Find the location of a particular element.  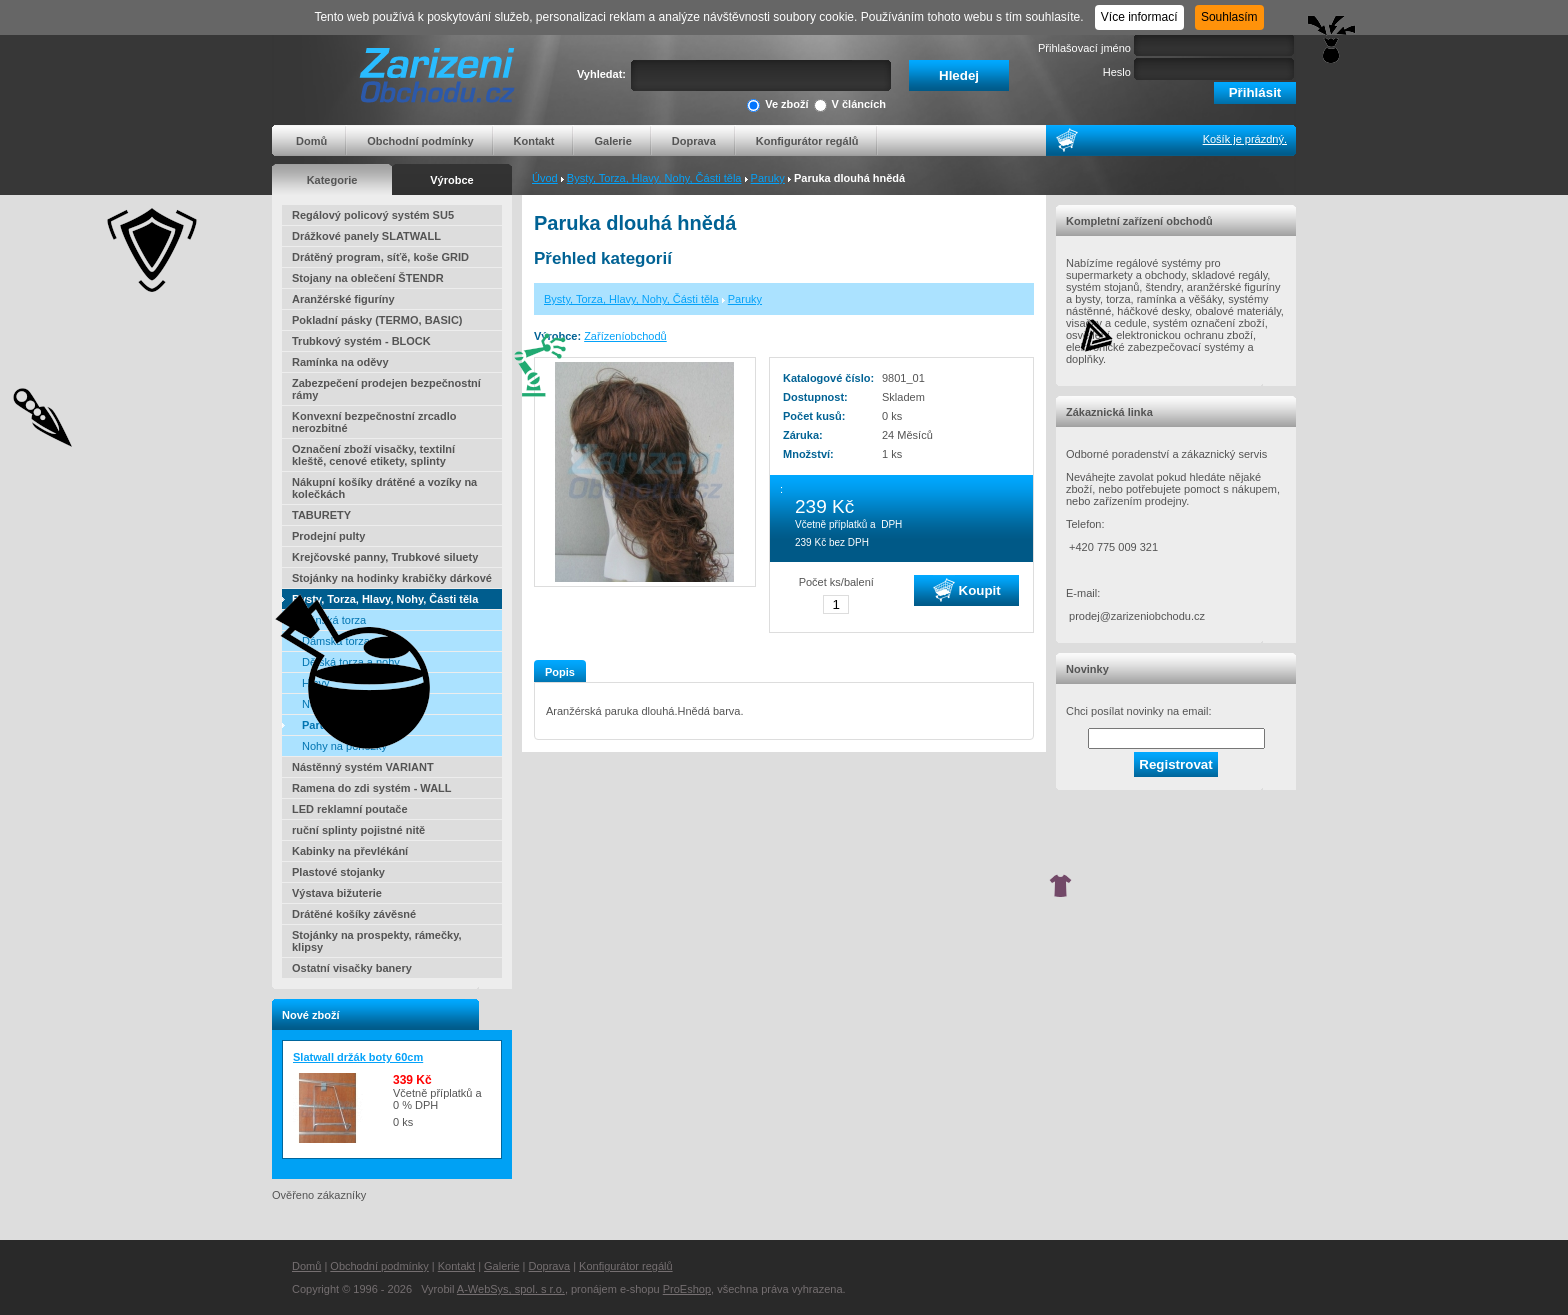

indicates profit or financial gain is located at coordinates (1331, 39).